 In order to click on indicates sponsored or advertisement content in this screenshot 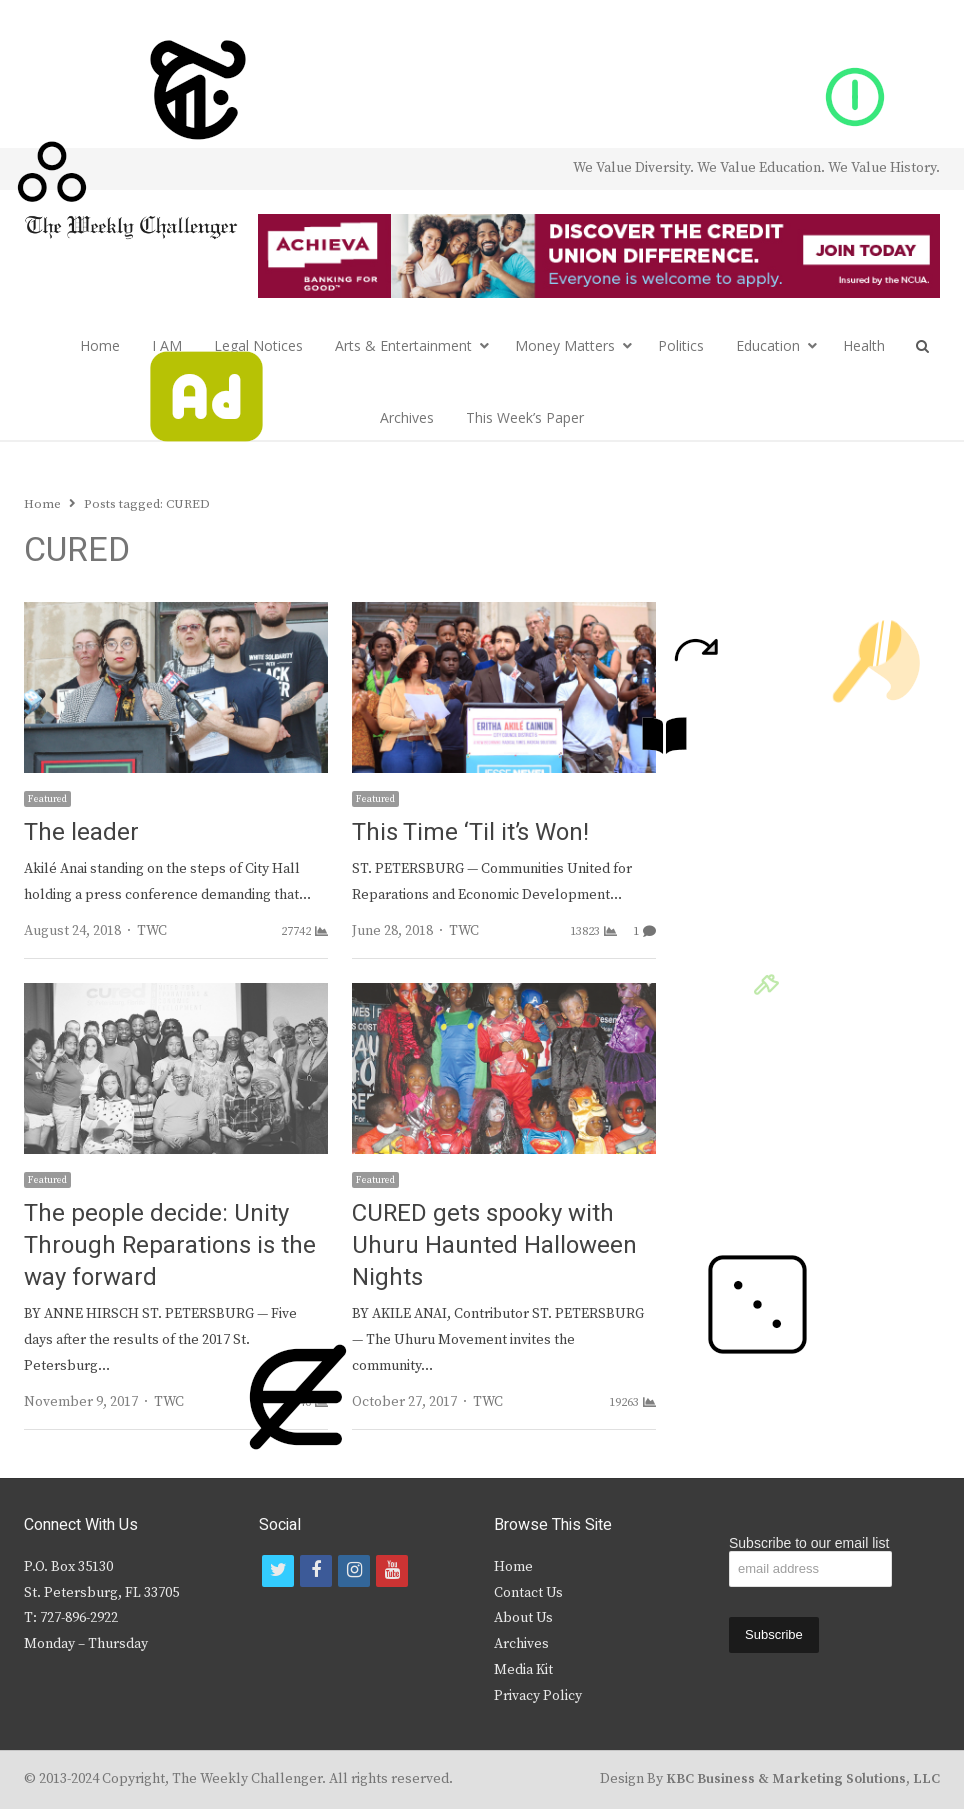, I will do `click(206, 396)`.